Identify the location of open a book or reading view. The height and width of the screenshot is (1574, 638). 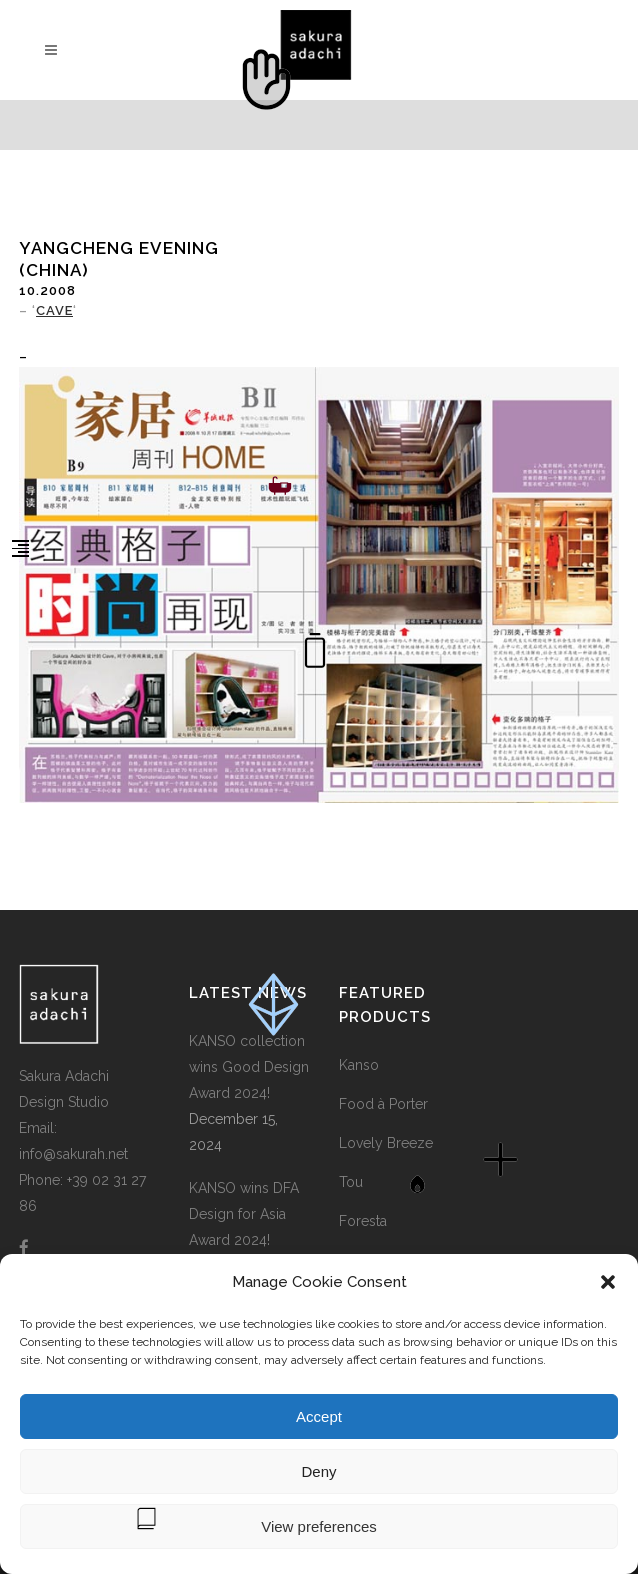
(146, 1518).